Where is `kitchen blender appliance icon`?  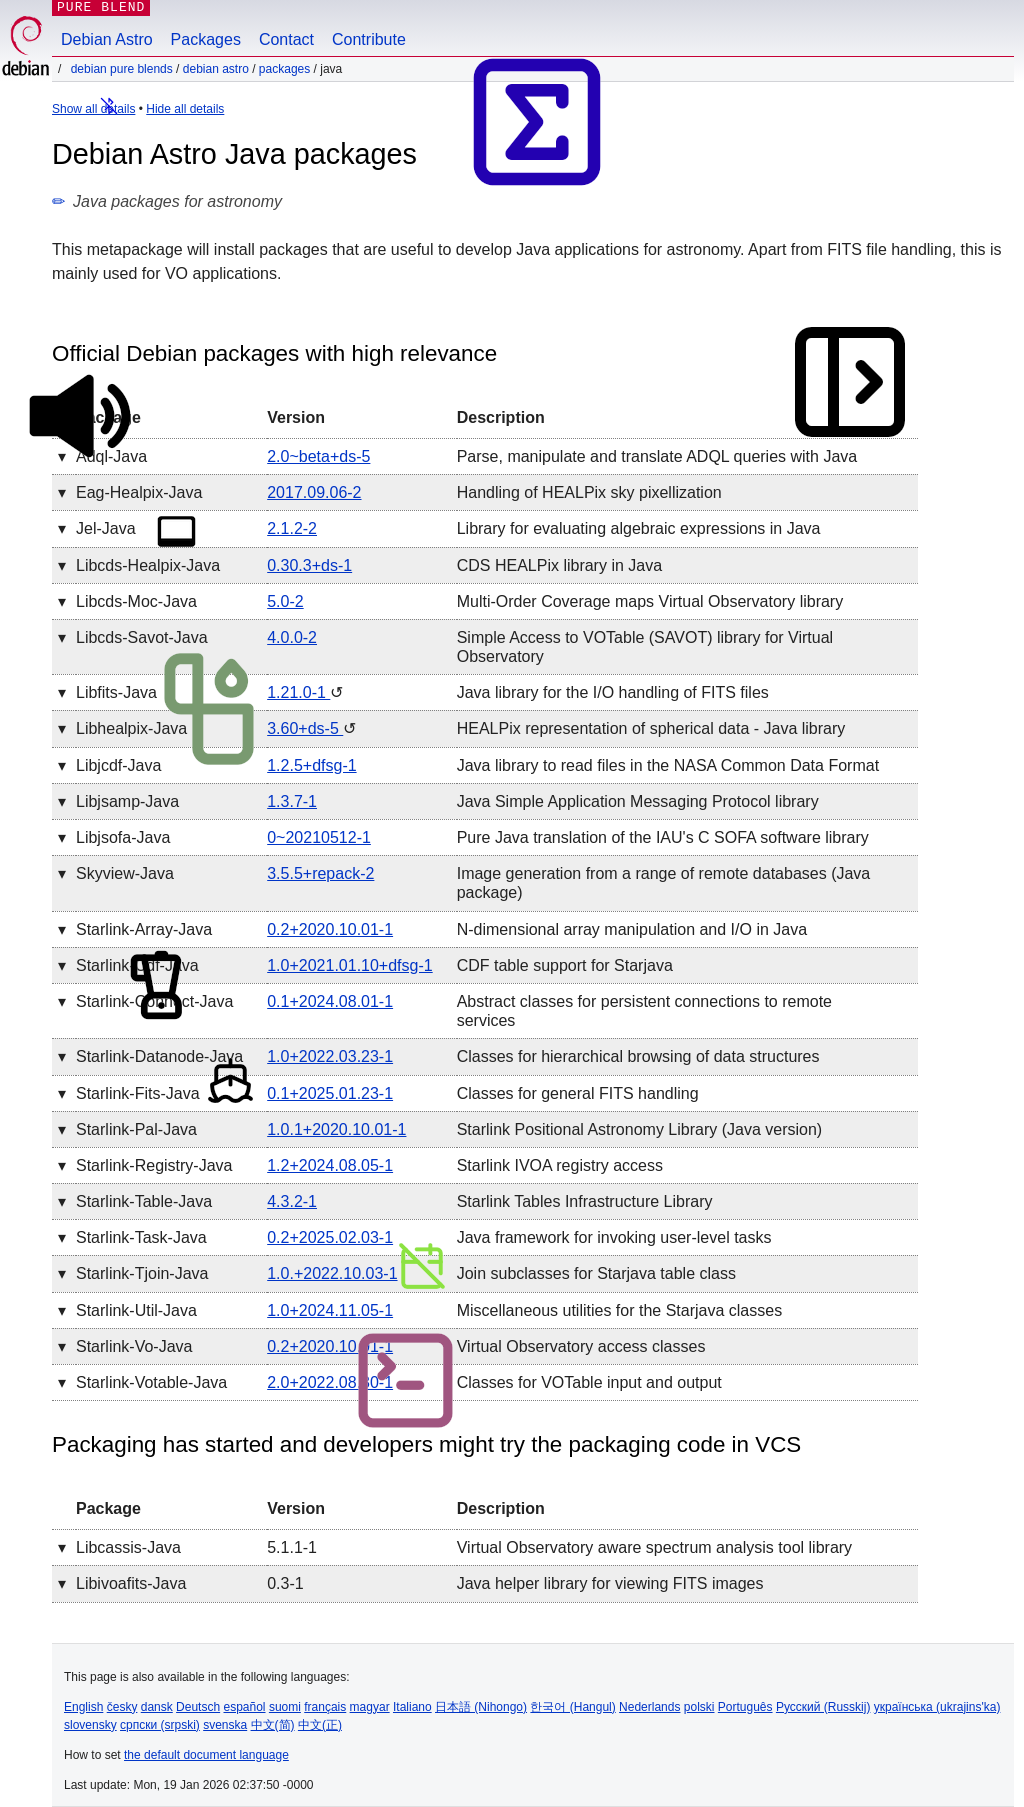
kitchen blender appliance icon is located at coordinates (158, 985).